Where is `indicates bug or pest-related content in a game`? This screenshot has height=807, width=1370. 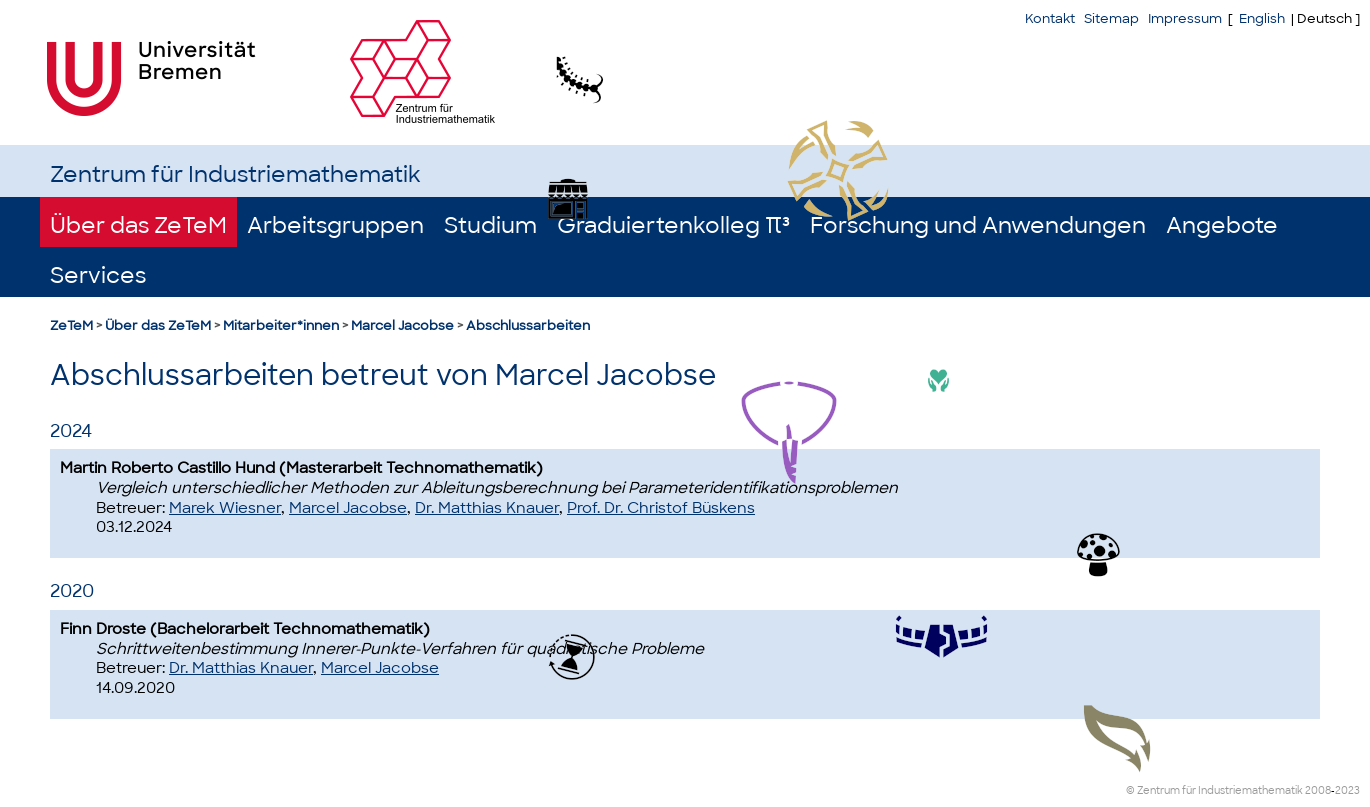
indicates bug or pest-related content in a game is located at coordinates (580, 80).